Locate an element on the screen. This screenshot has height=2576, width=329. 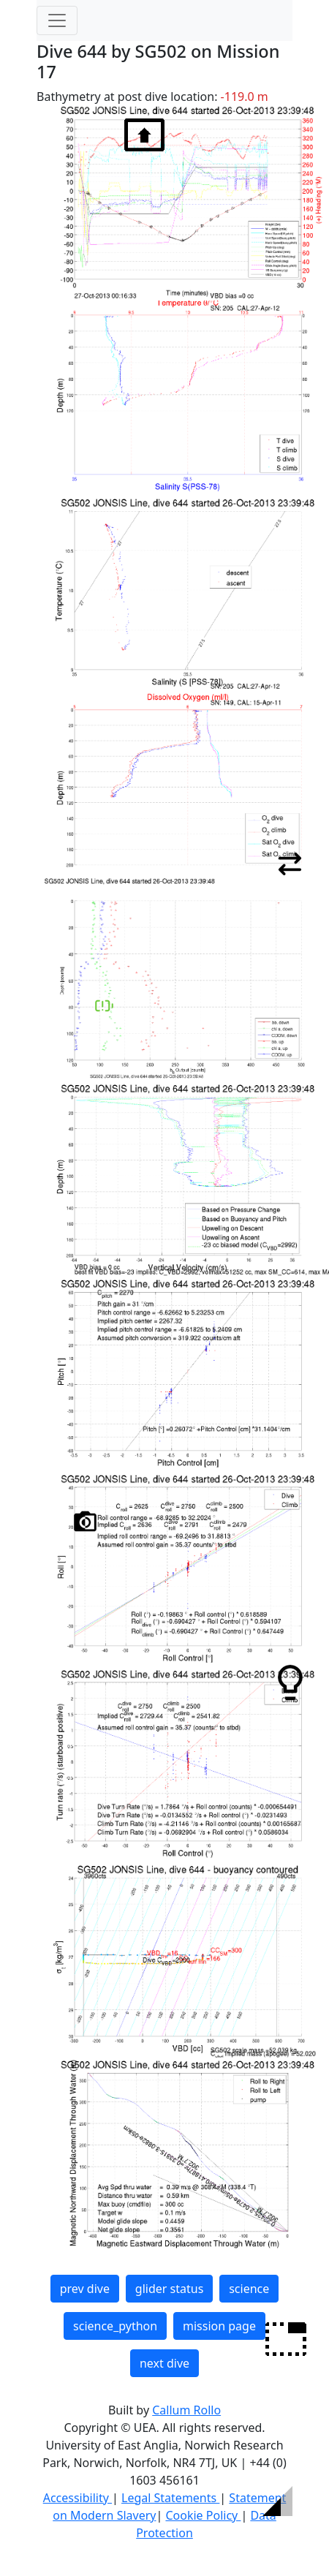
indicates weak cellular signal strength (2 bars) is located at coordinates (277, 2501).